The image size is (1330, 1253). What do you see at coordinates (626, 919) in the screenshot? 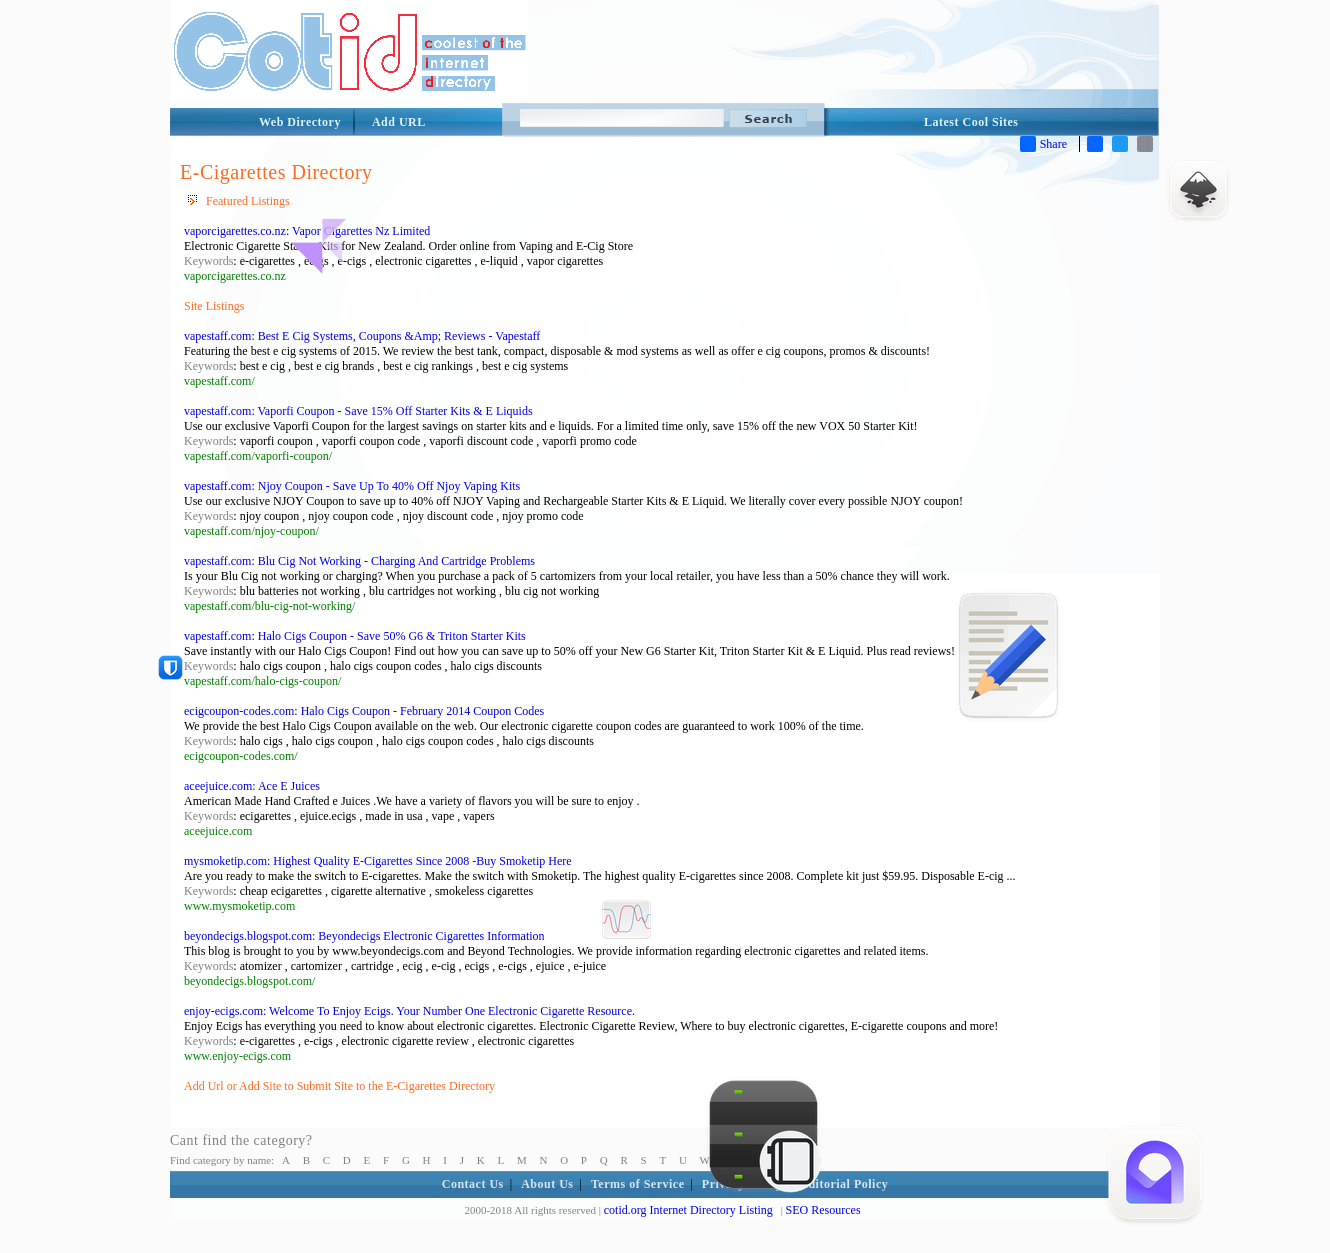
I see `open power statistics application` at bounding box center [626, 919].